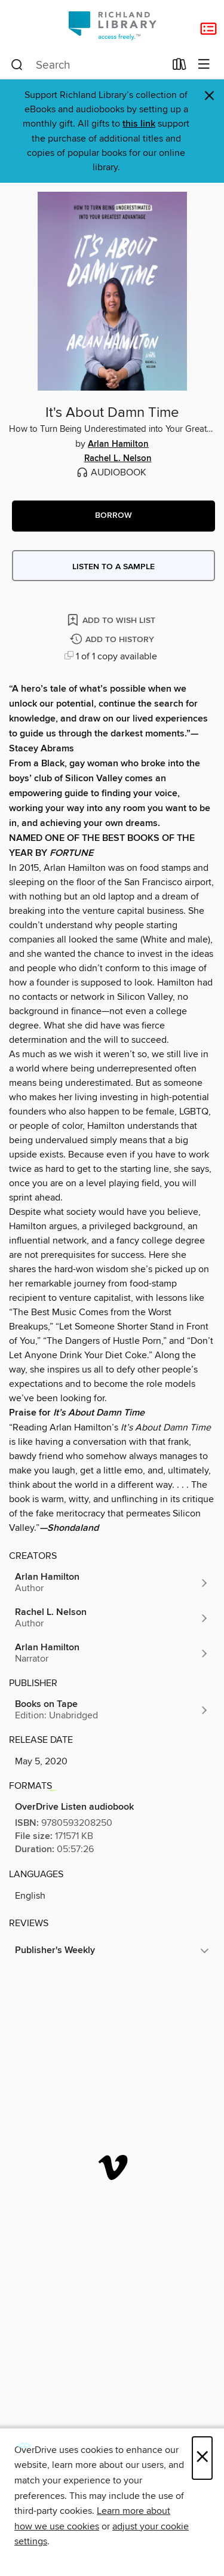 The image size is (224, 2576). I want to click on apply a moustache filter or effect, so click(24, 2445).